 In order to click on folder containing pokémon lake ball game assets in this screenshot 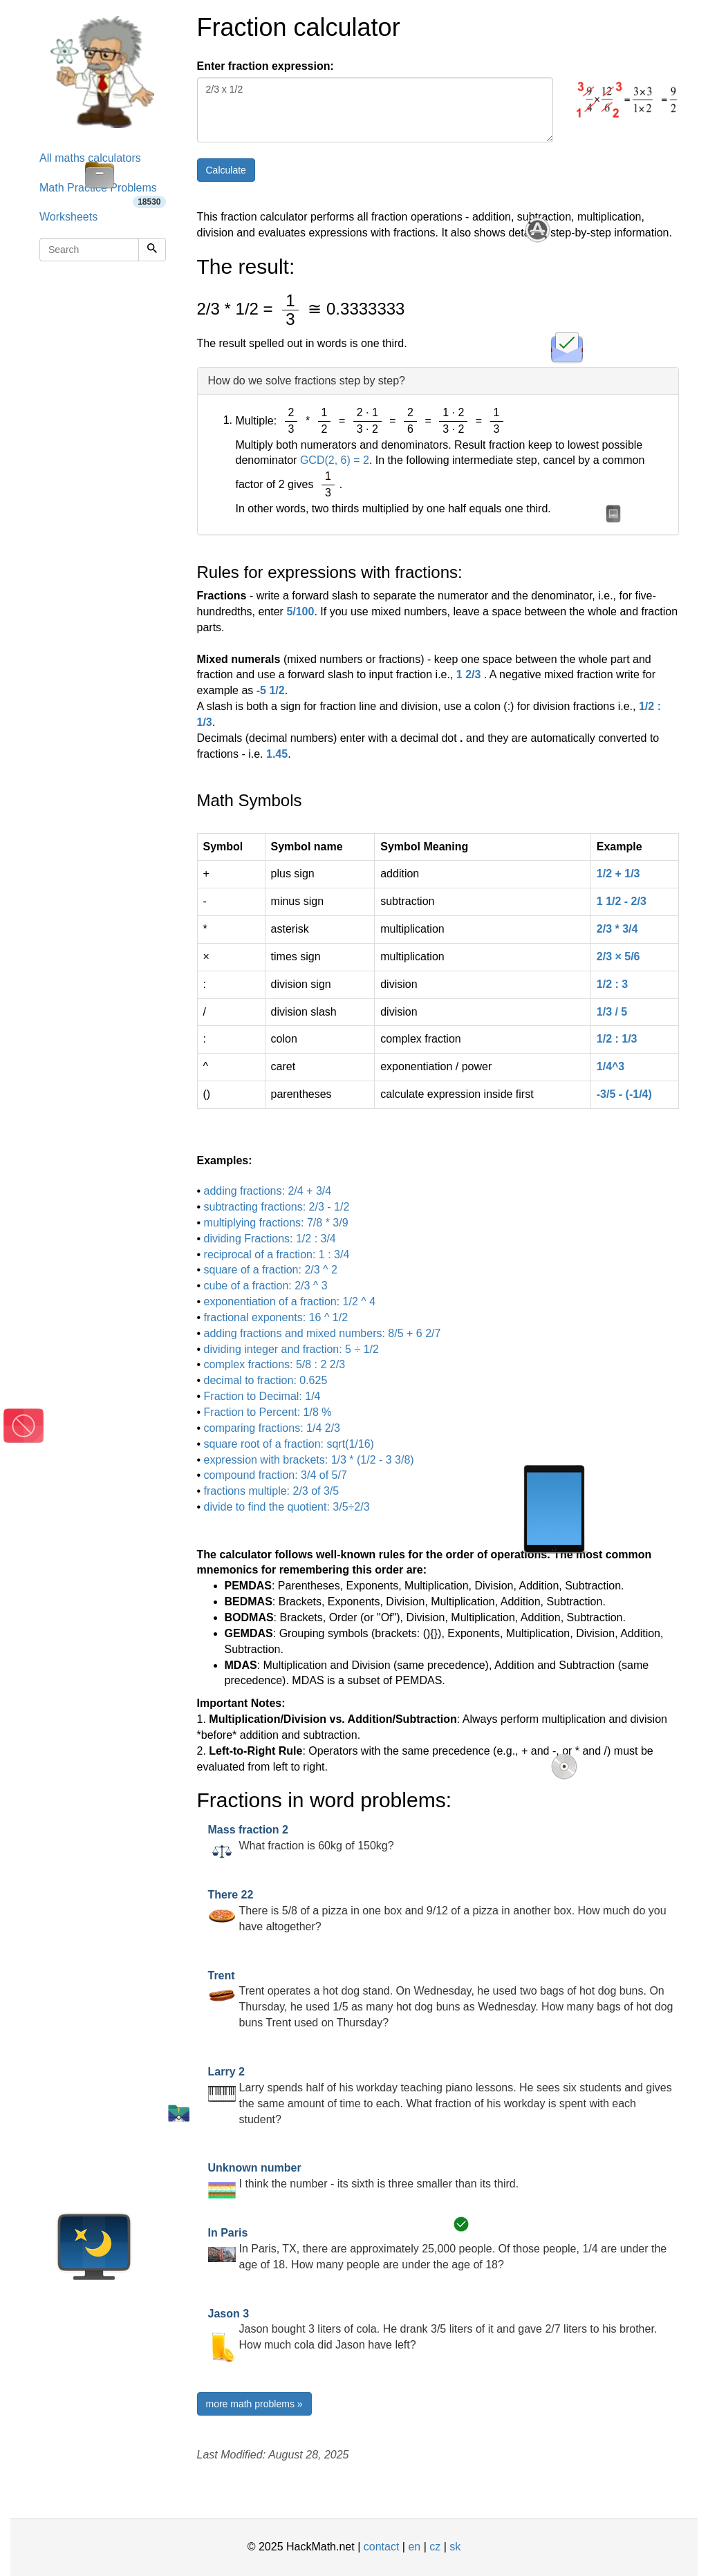, I will do `click(178, 2113)`.